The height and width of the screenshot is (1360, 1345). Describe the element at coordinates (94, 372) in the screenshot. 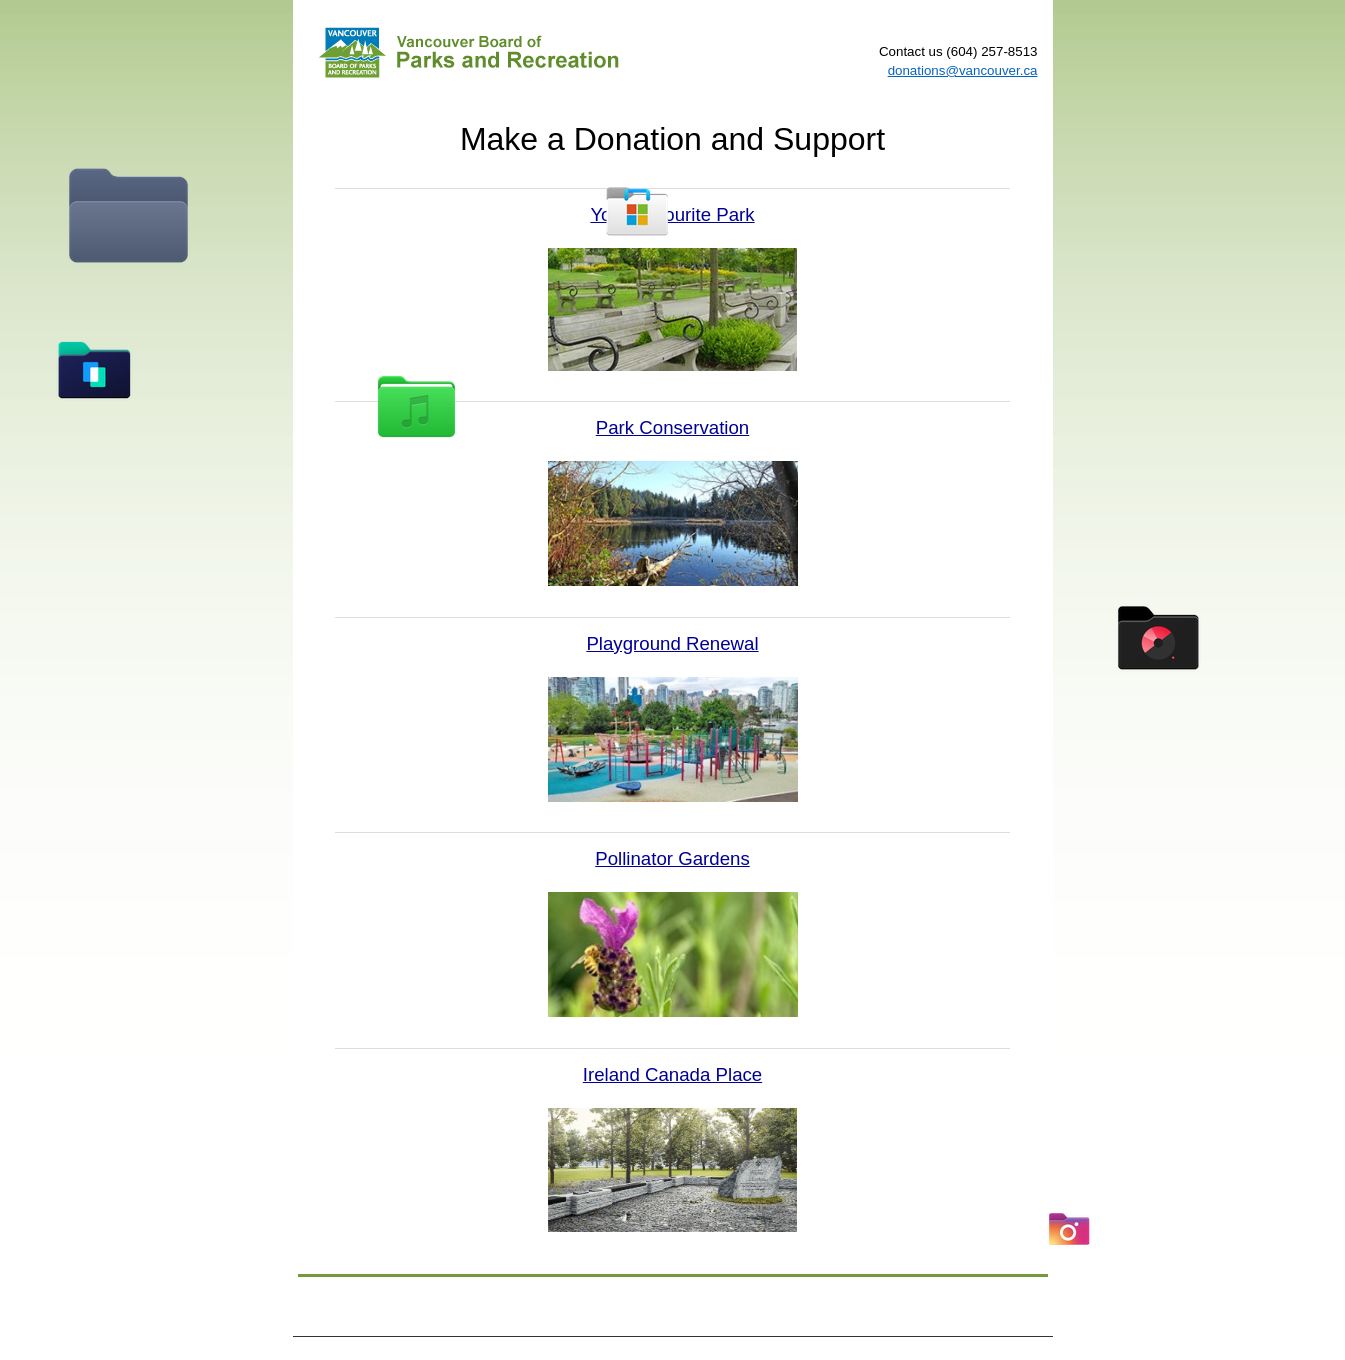

I see `open wondershare mobiletrans files folder` at that location.